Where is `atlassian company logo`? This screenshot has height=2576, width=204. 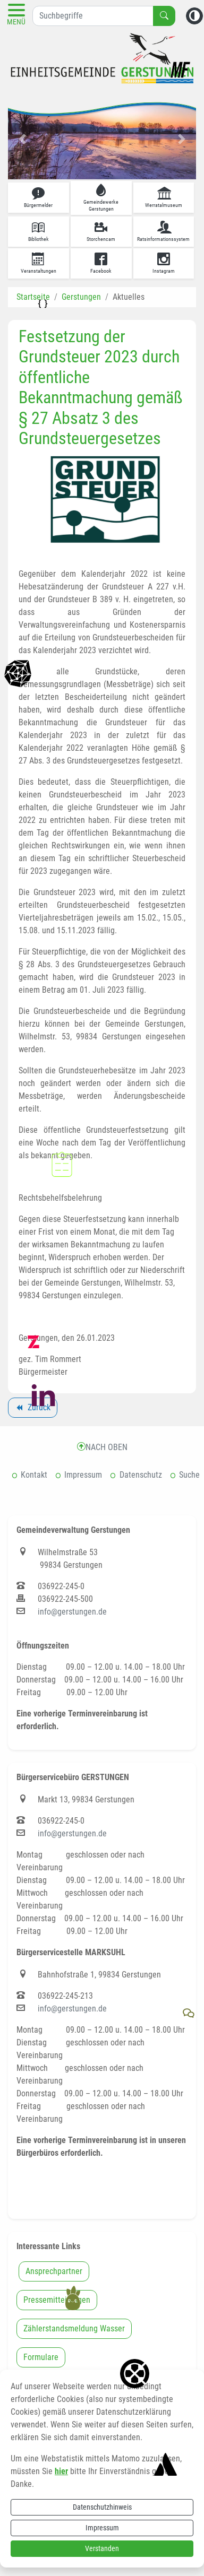 atlassian company logo is located at coordinates (165, 2464).